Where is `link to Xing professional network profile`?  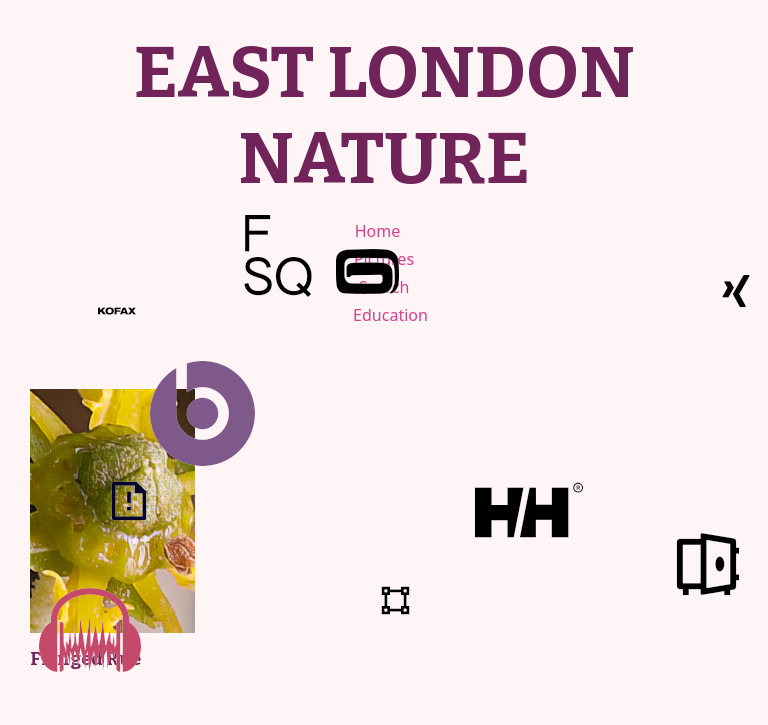 link to Xing professional network profile is located at coordinates (736, 291).